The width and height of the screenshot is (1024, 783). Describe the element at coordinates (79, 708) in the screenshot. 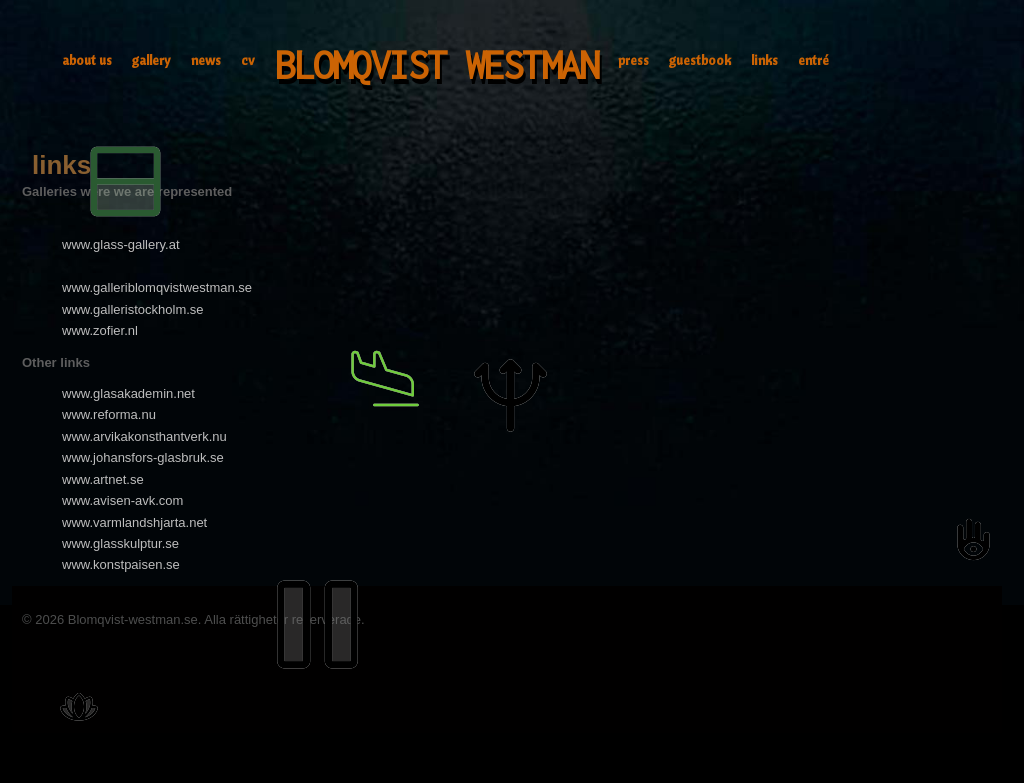

I see `open meditation or mindfulness feature` at that location.